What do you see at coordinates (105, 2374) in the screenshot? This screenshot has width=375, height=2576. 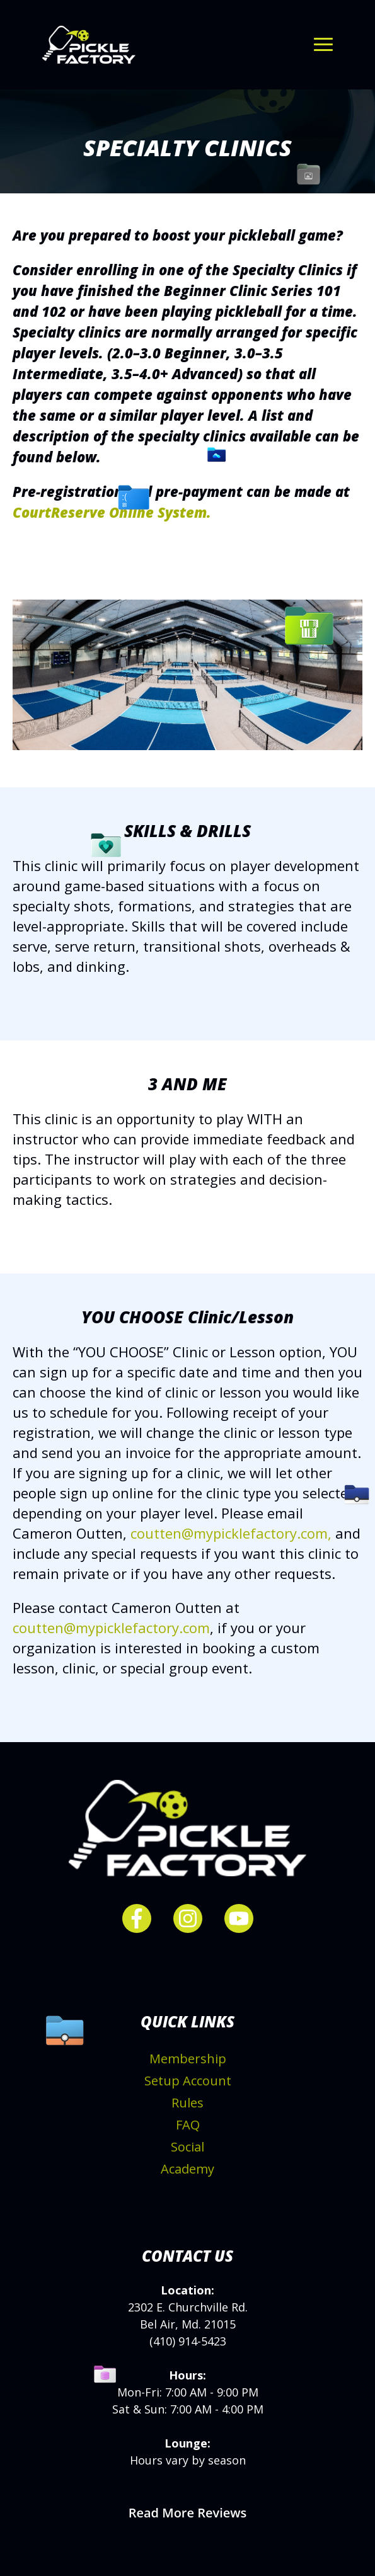 I see `open folder containing LibreOffice Base database files` at bounding box center [105, 2374].